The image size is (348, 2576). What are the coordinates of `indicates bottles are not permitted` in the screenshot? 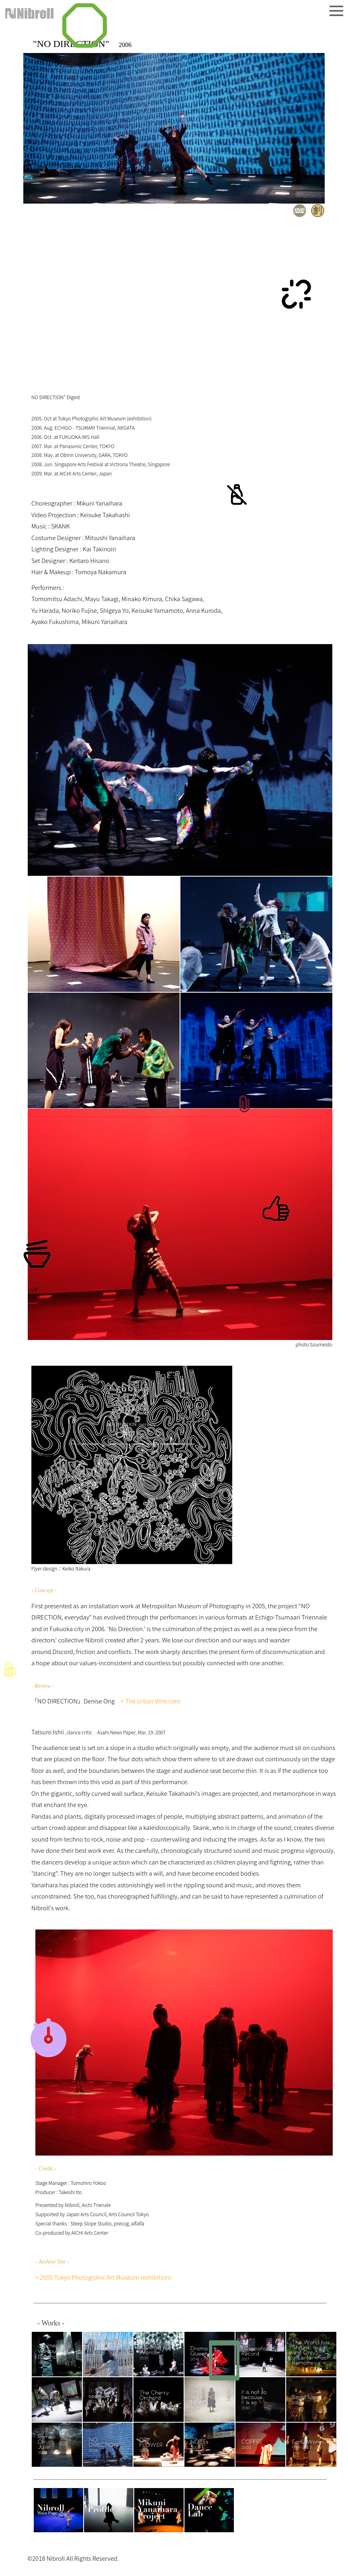 It's located at (237, 495).